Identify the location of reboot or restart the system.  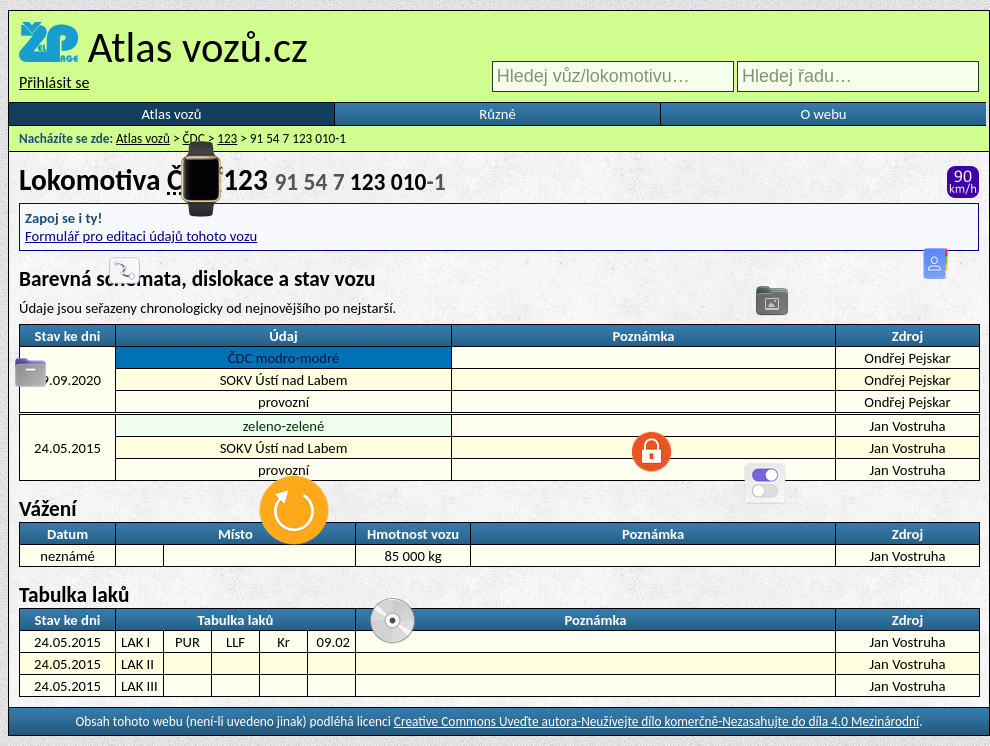
(294, 510).